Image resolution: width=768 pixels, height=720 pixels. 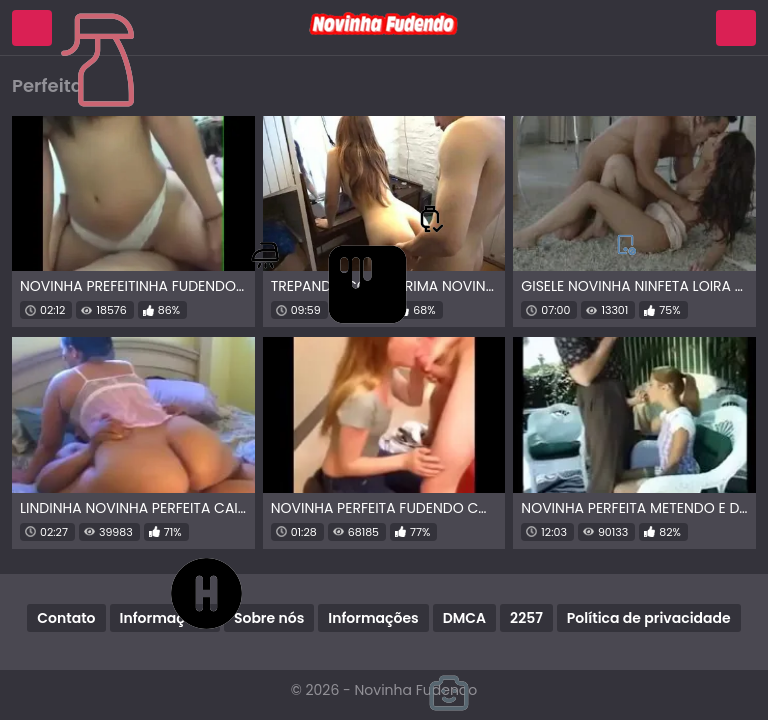 I want to click on switch to front-facing camera, so click(x=449, y=693).